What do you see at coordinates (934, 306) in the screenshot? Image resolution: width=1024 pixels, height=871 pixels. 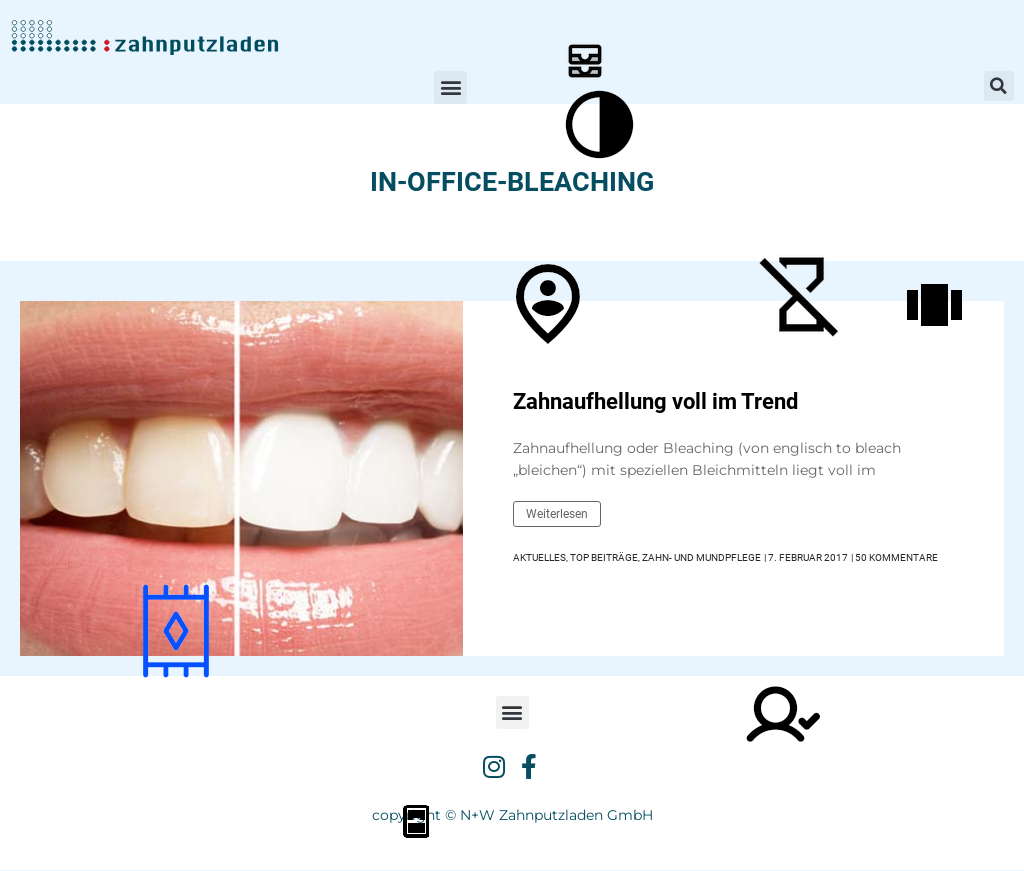 I see `view content in carousel mode` at bounding box center [934, 306].